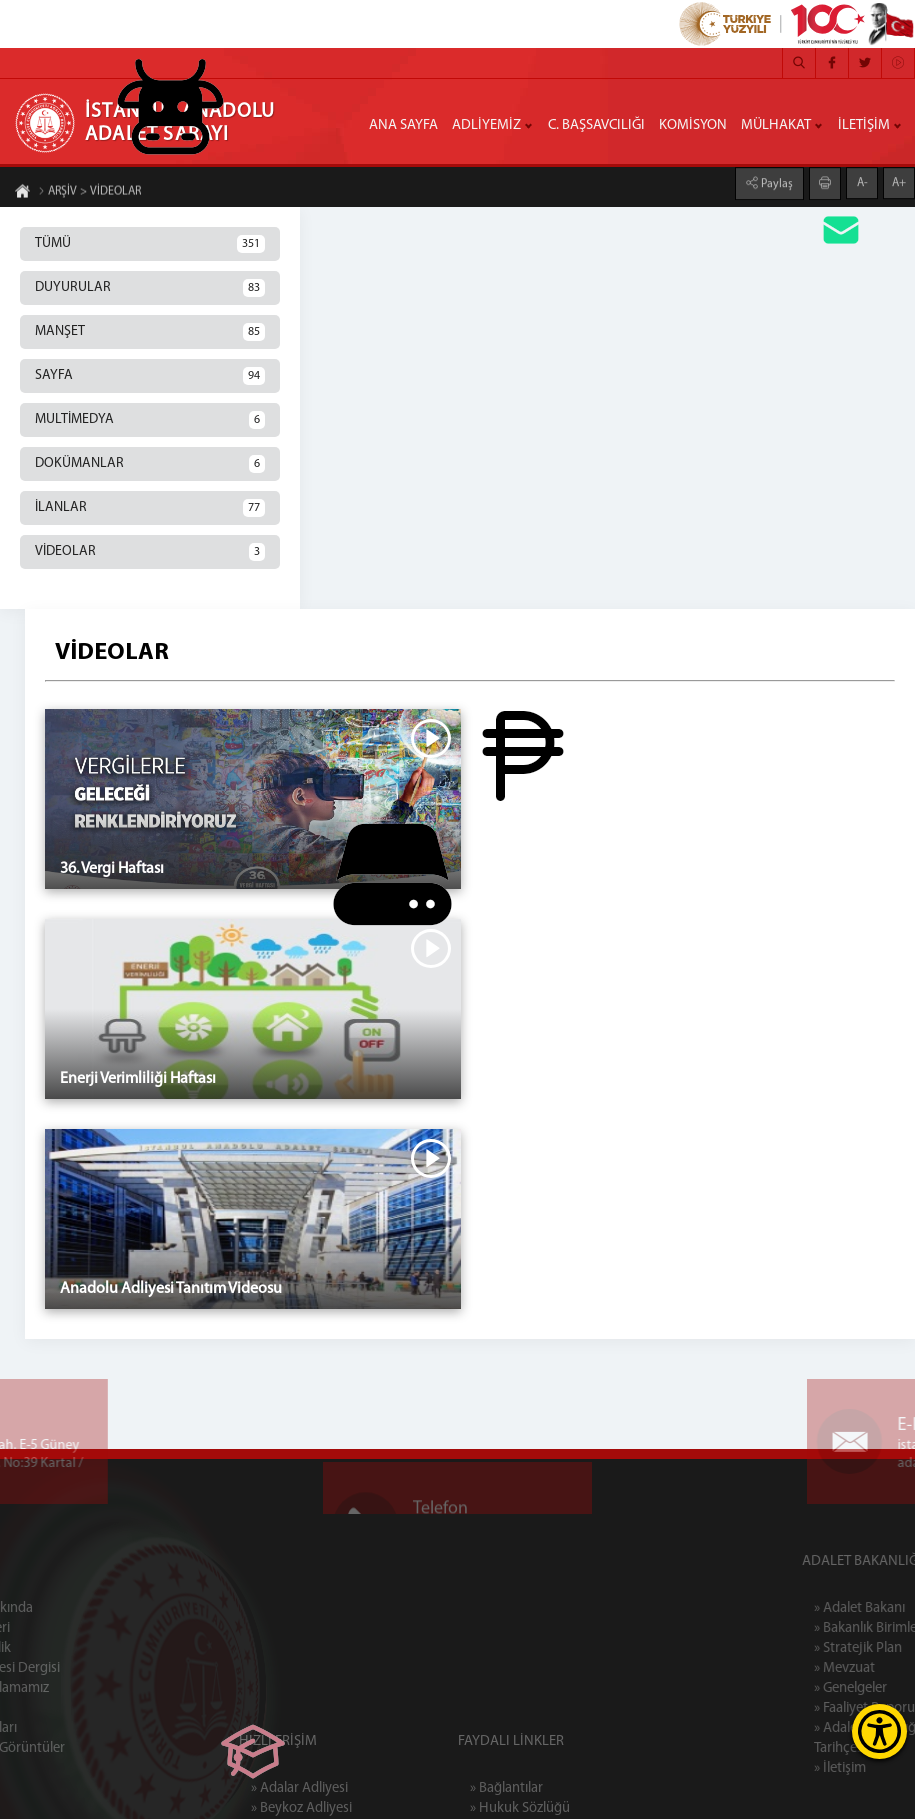 The image size is (915, 1819). I want to click on indicates dairy or farm-related content, so click(170, 108).